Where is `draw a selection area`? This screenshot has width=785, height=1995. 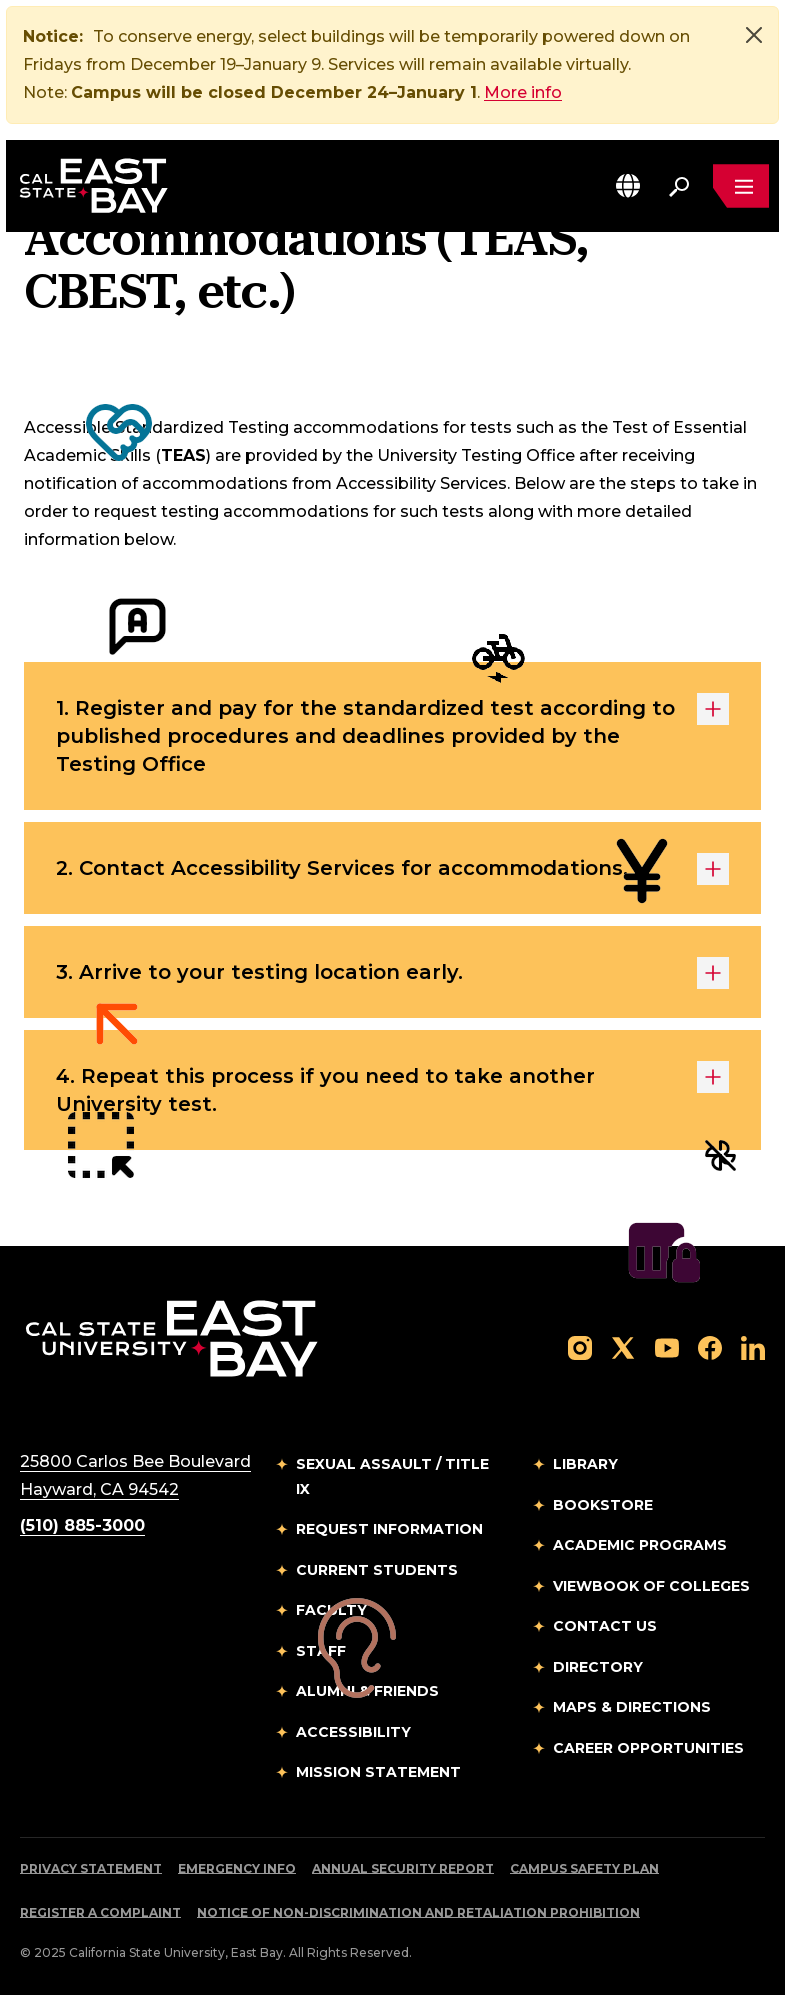
draw a selection area is located at coordinates (101, 1145).